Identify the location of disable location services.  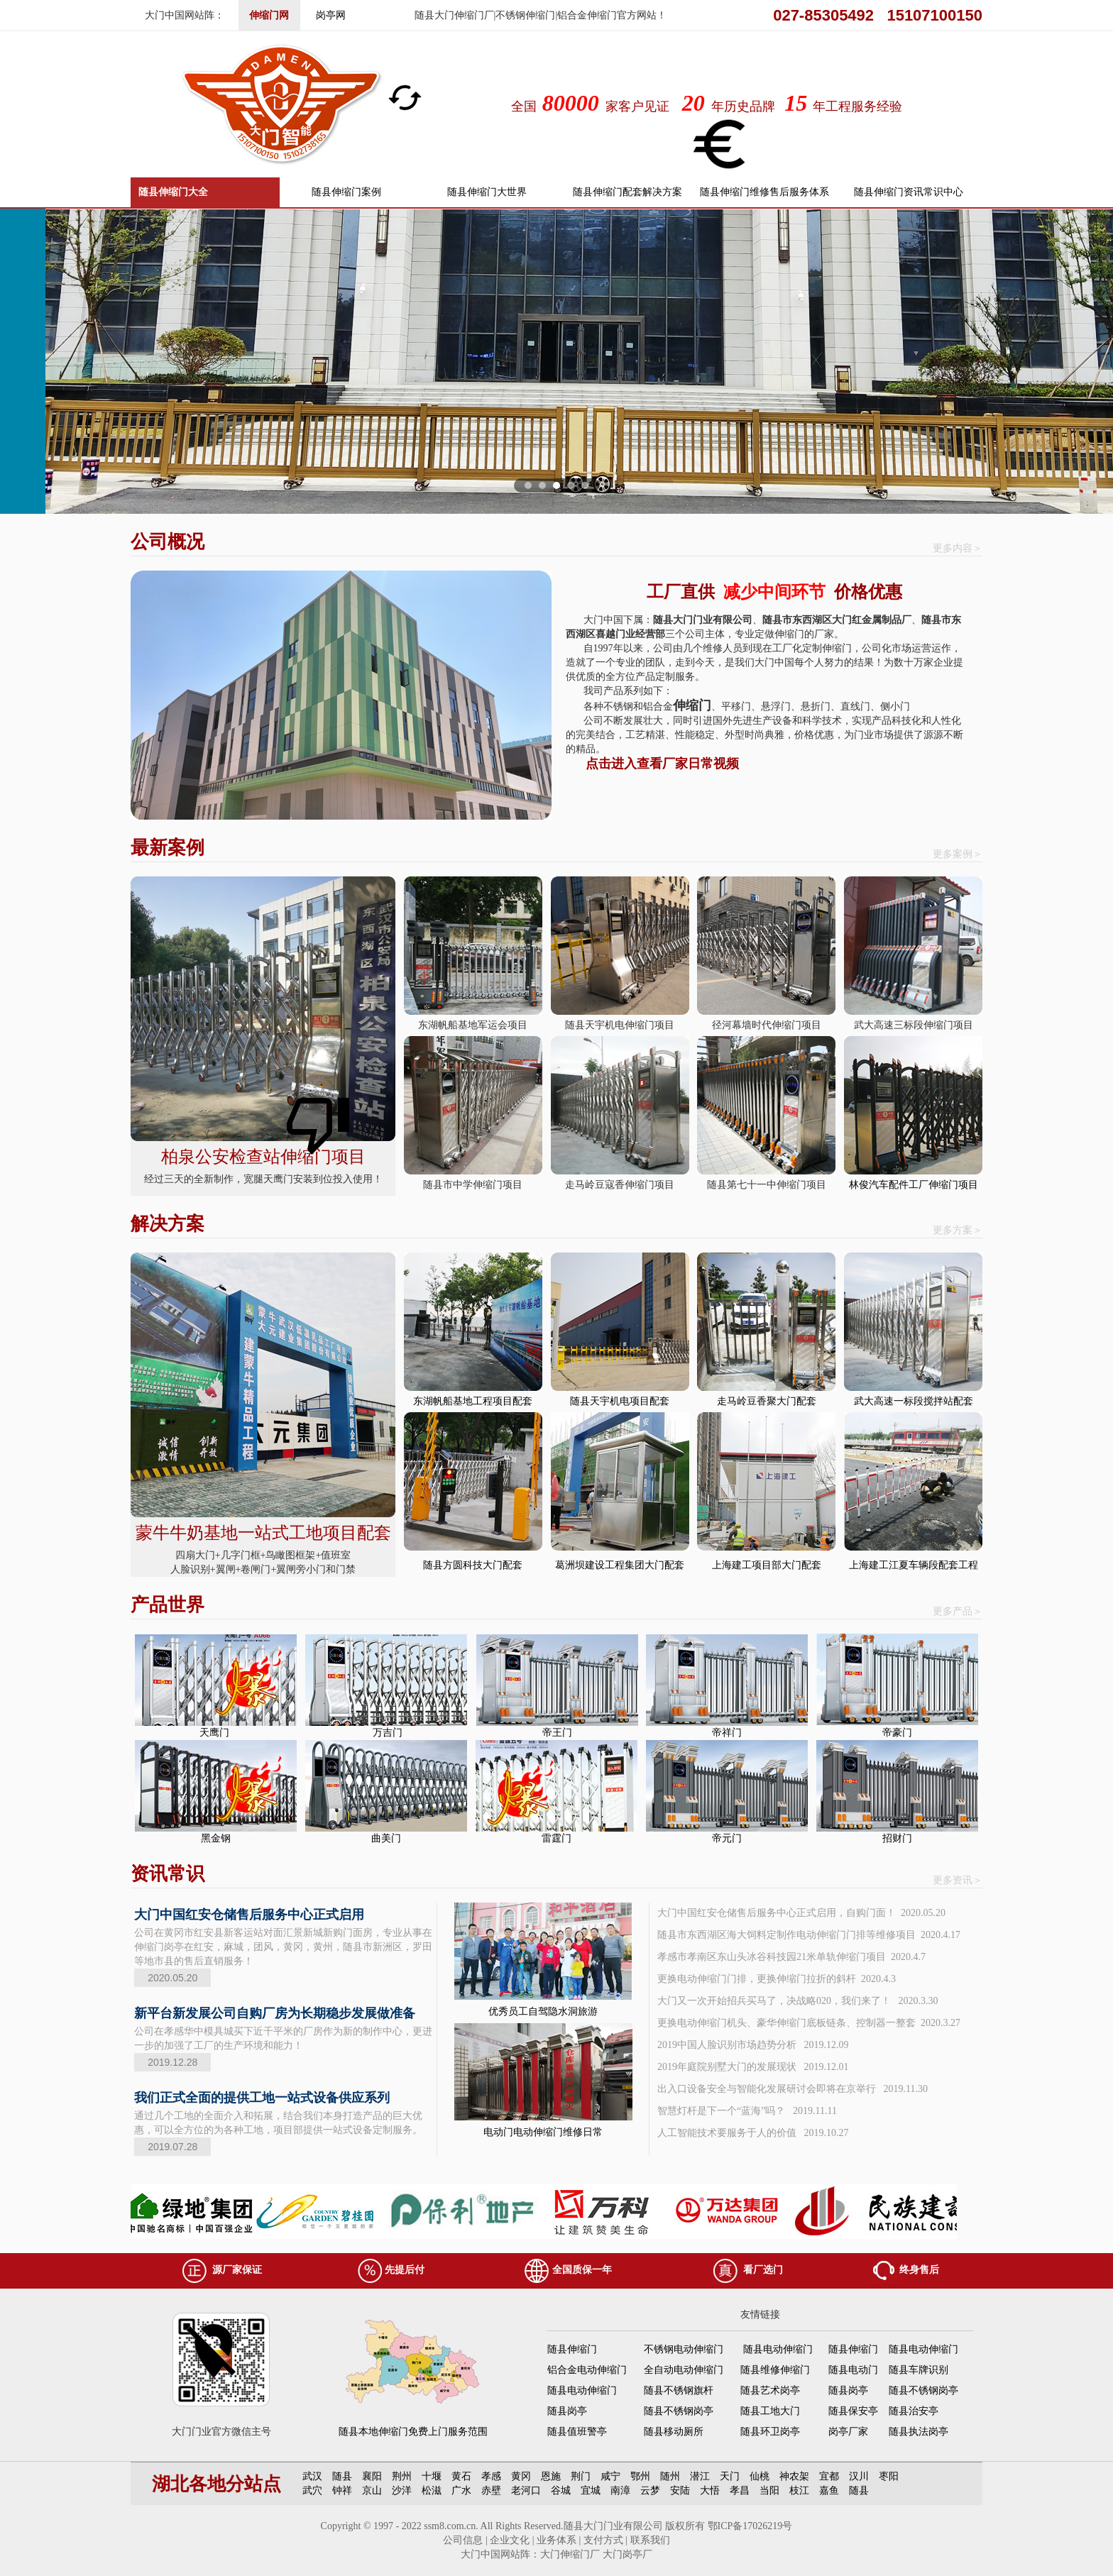
(214, 2351).